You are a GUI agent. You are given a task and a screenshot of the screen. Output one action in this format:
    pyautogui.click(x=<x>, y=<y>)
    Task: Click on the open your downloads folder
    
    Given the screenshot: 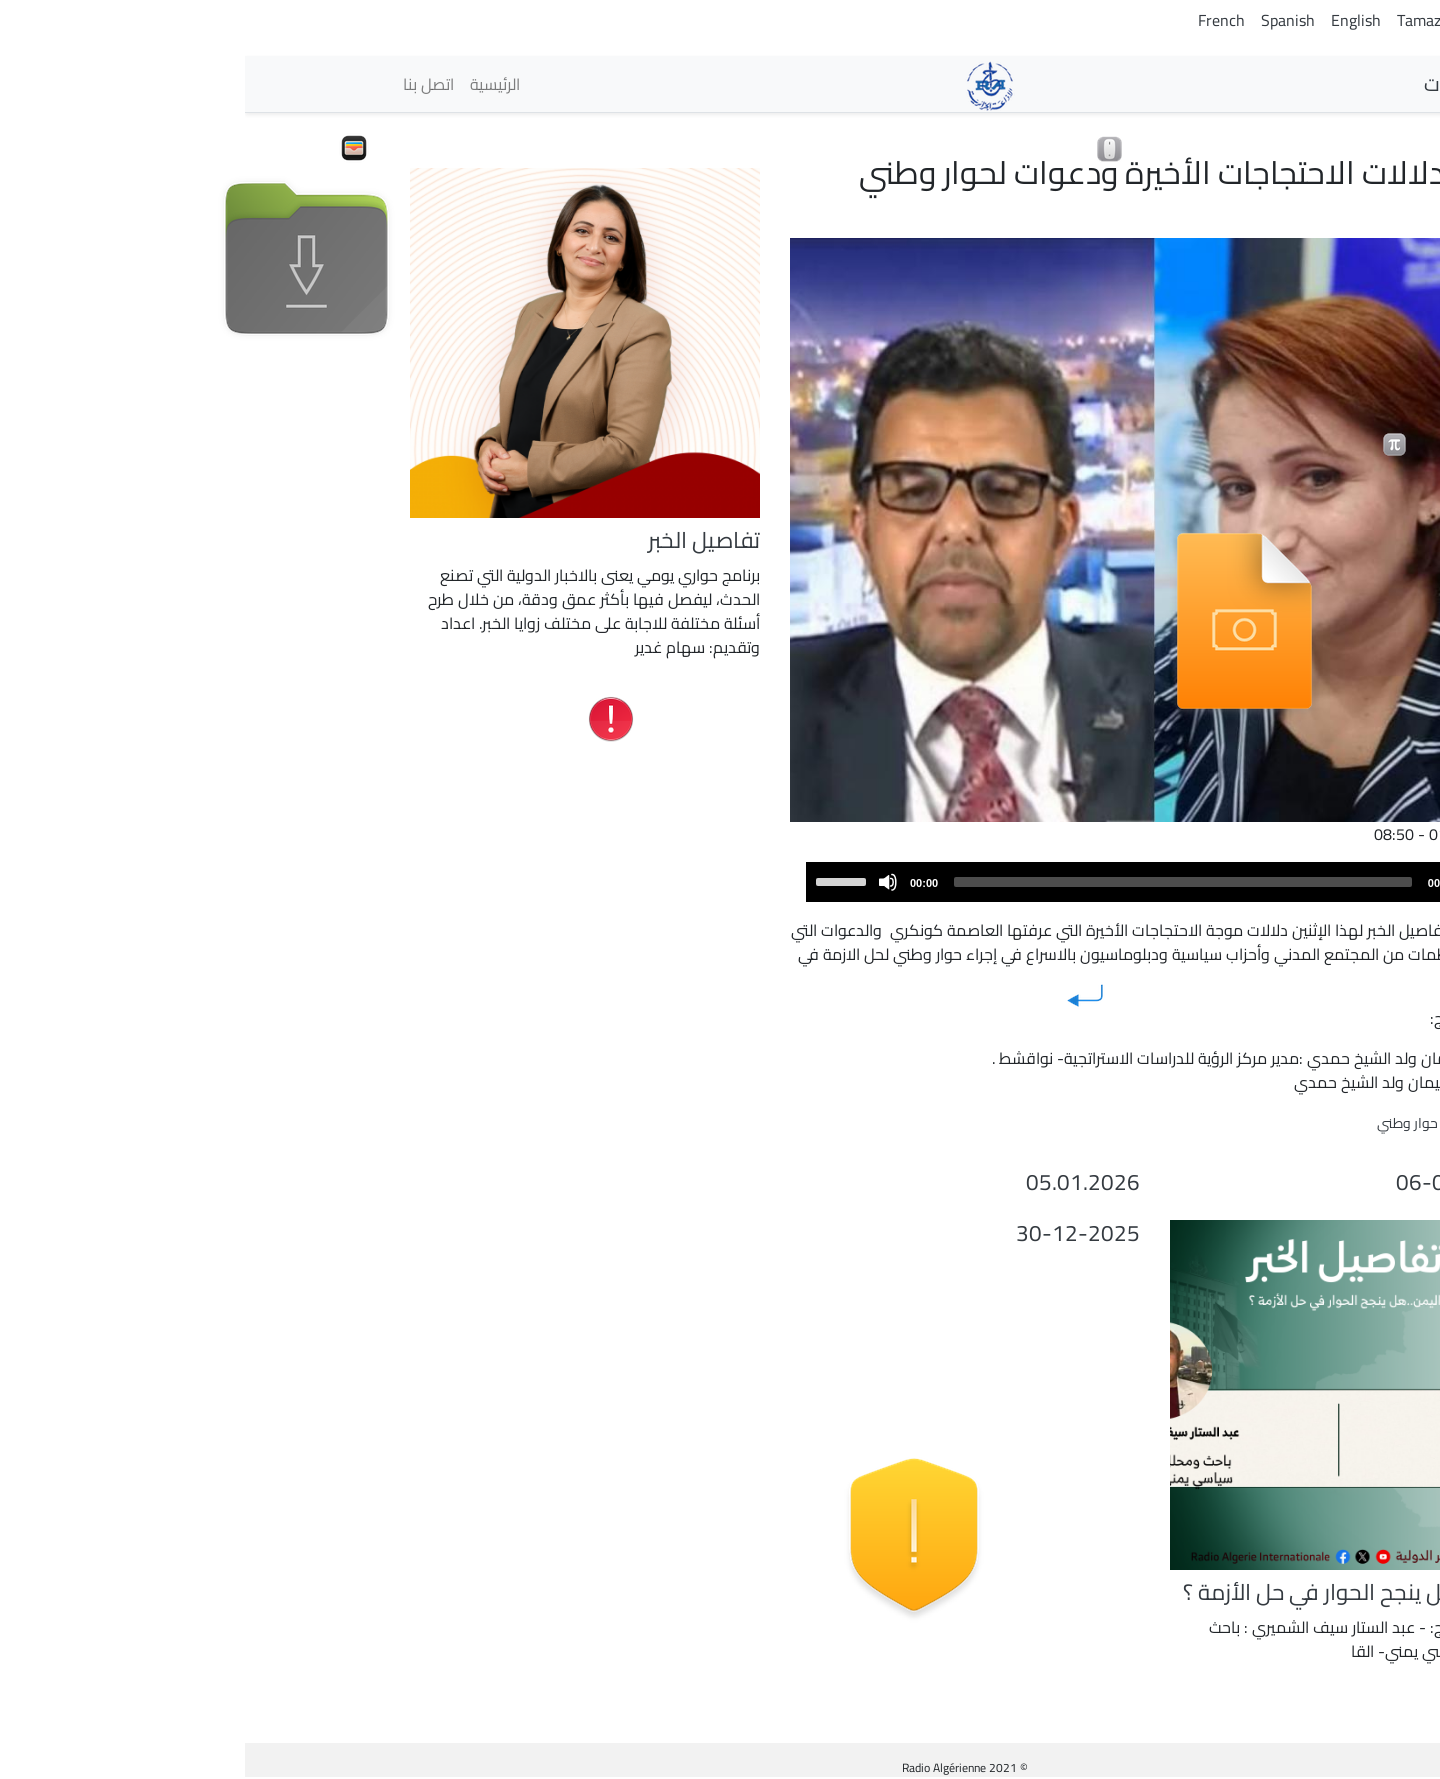 What is the action you would take?
    pyautogui.click(x=306, y=258)
    